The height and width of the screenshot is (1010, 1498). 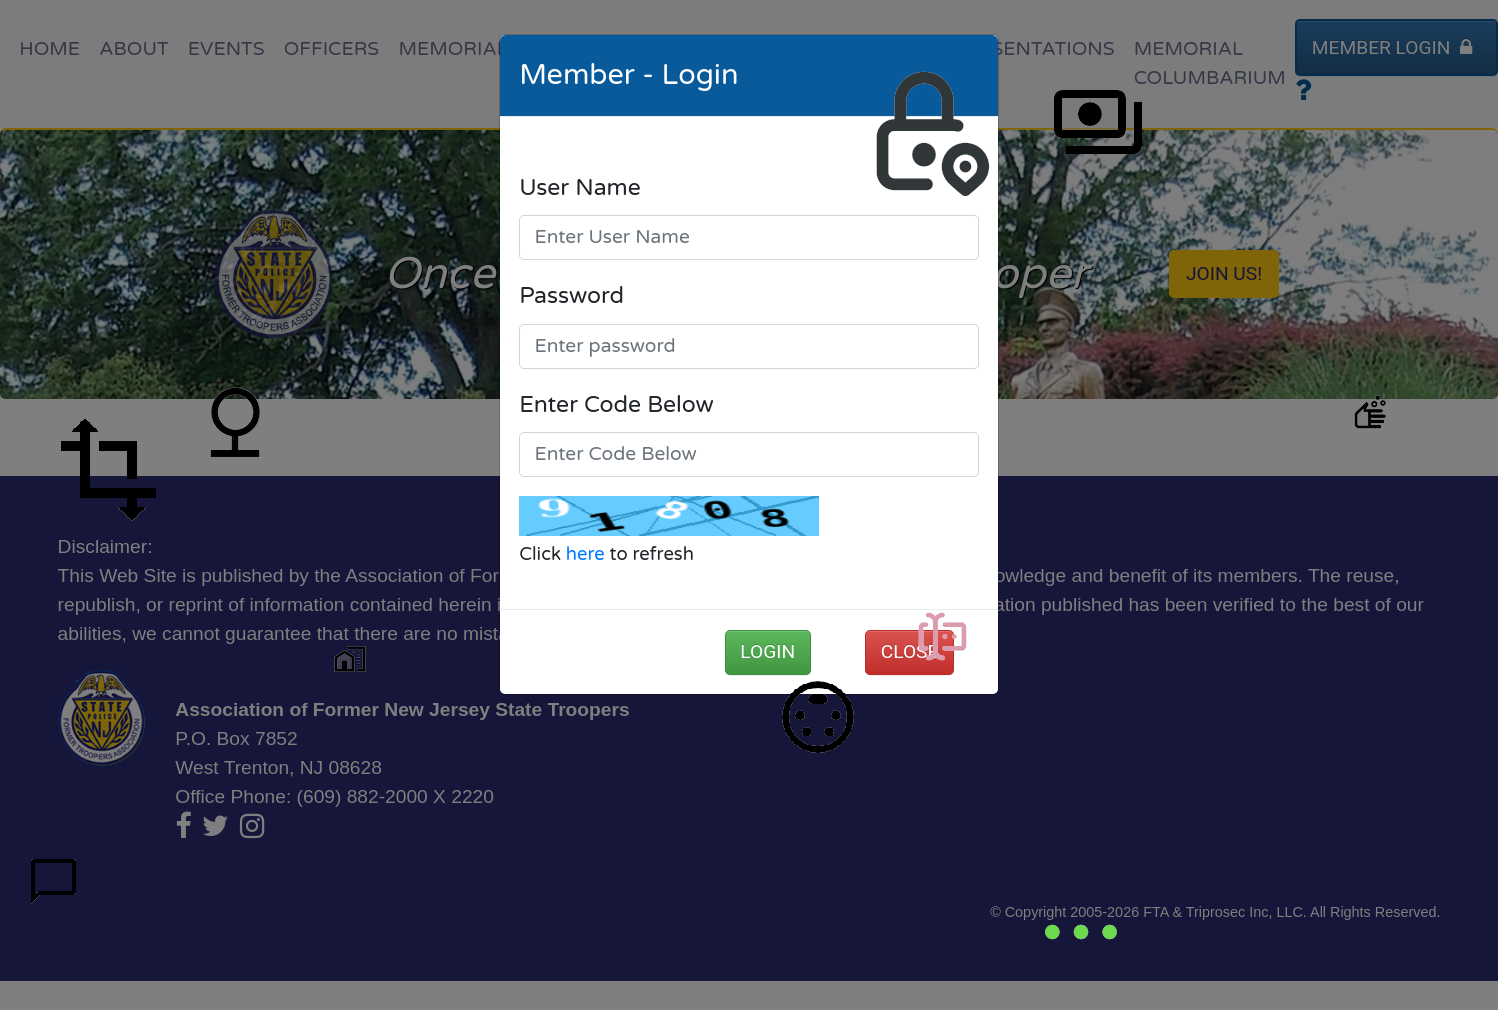 I want to click on access forms and surveys, so click(x=942, y=636).